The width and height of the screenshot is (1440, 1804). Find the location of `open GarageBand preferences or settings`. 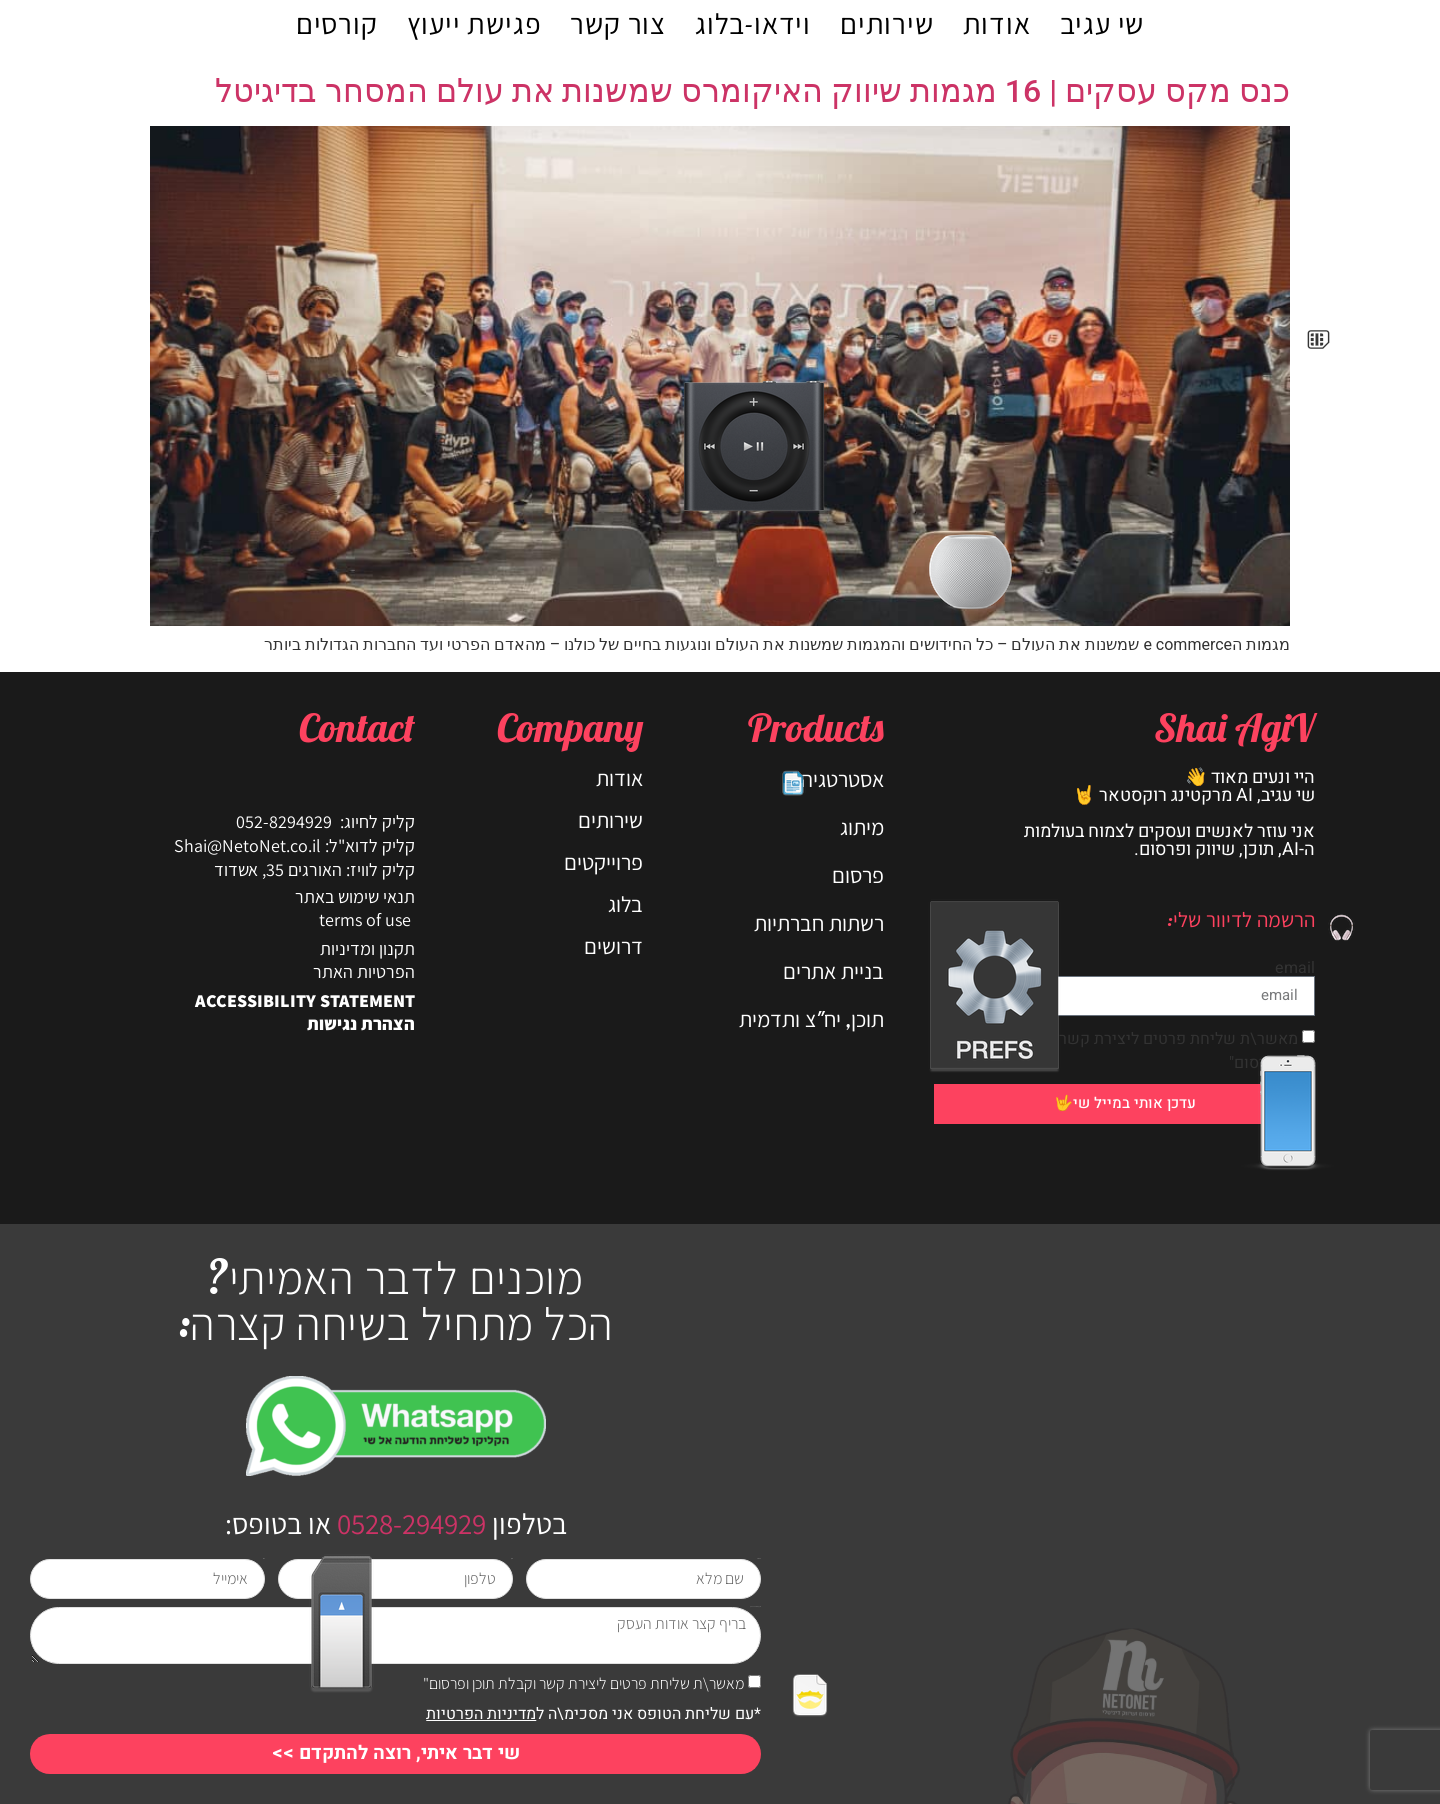

open GarageBand preferences or settings is located at coordinates (994, 989).